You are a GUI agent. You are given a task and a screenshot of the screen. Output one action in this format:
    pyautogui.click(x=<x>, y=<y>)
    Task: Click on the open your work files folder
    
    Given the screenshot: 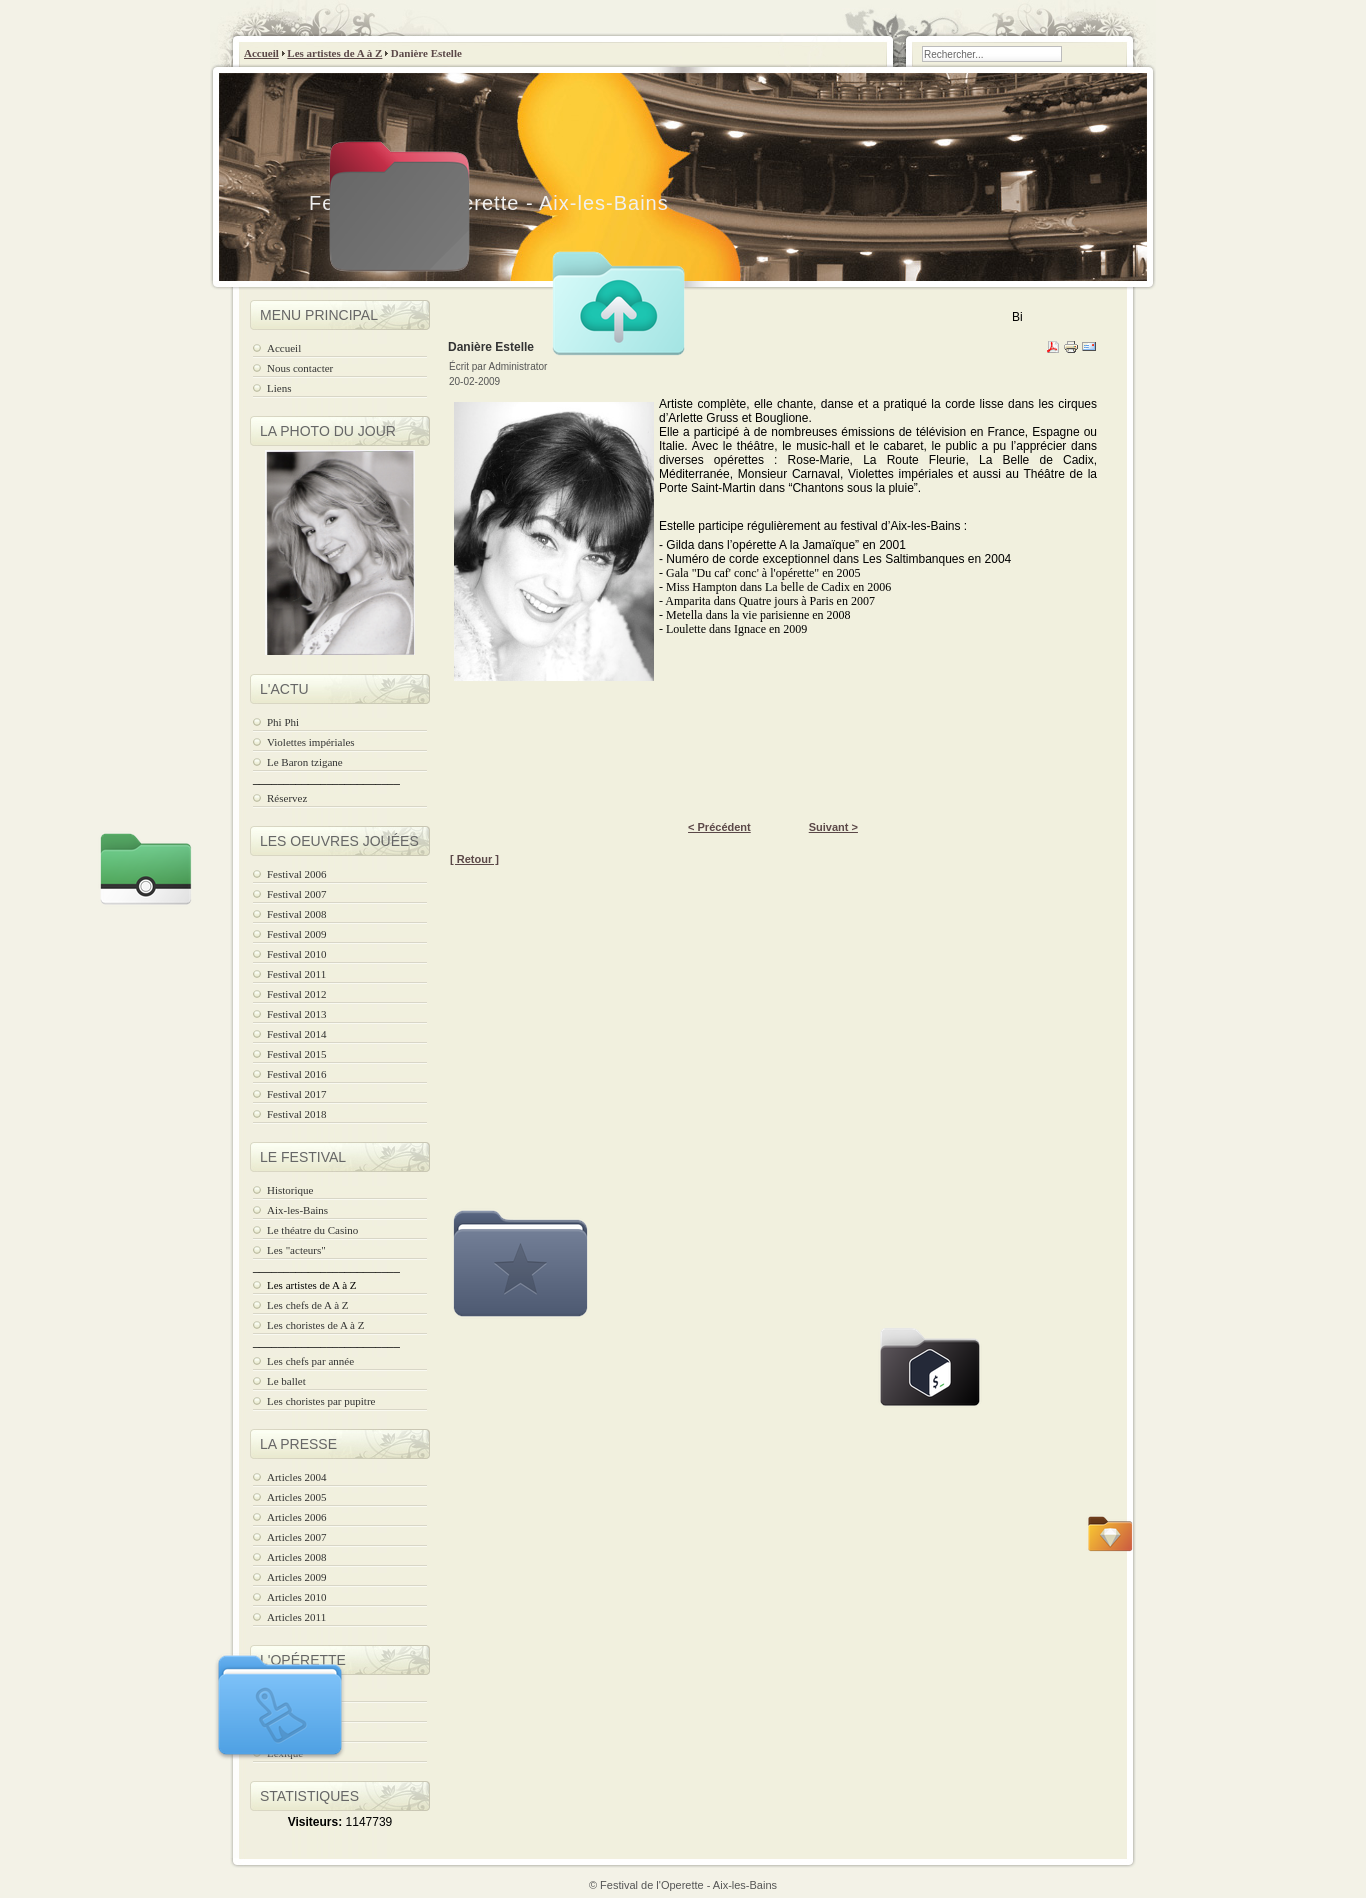 What is the action you would take?
    pyautogui.click(x=280, y=1705)
    